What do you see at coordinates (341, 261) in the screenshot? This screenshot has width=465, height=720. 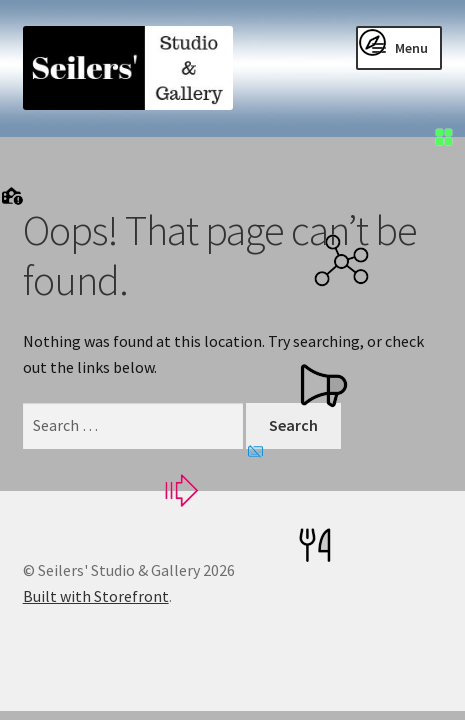 I see `view network connections or relationships` at bounding box center [341, 261].